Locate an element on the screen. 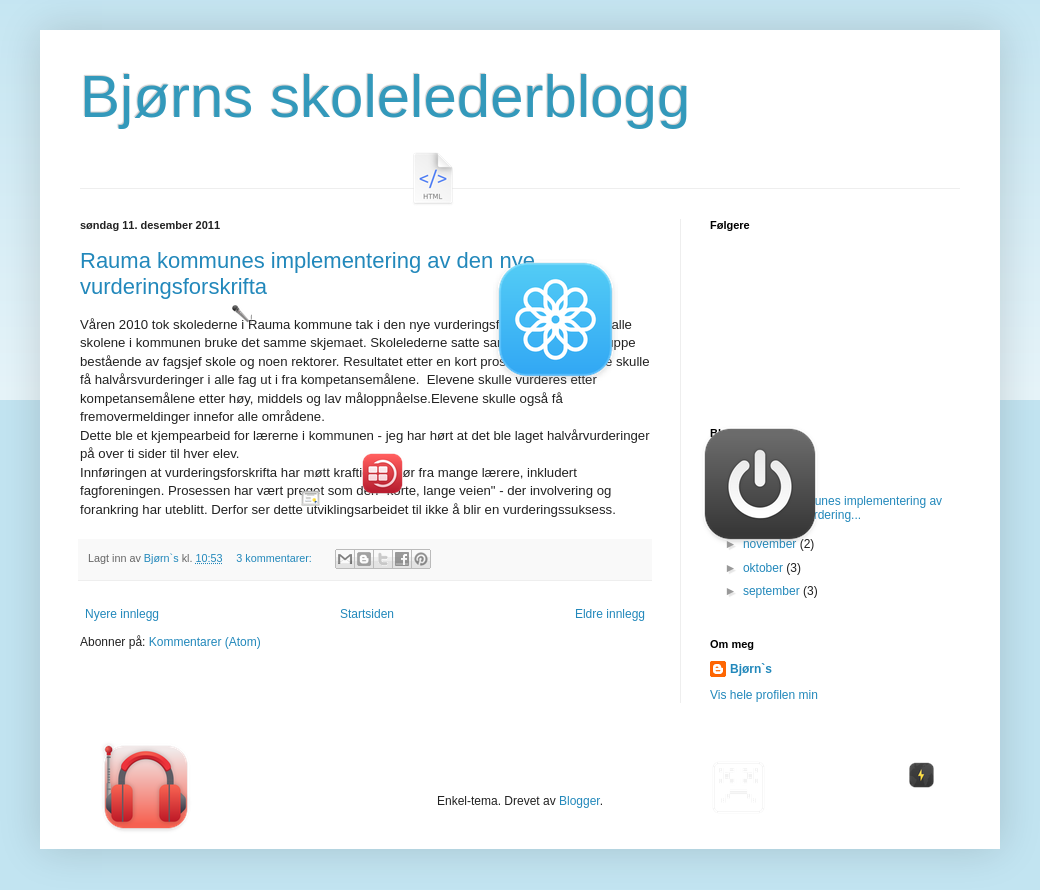 This screenshot has width=1040, height=890. system crash or error report notification is located at coordinates (738, 787).